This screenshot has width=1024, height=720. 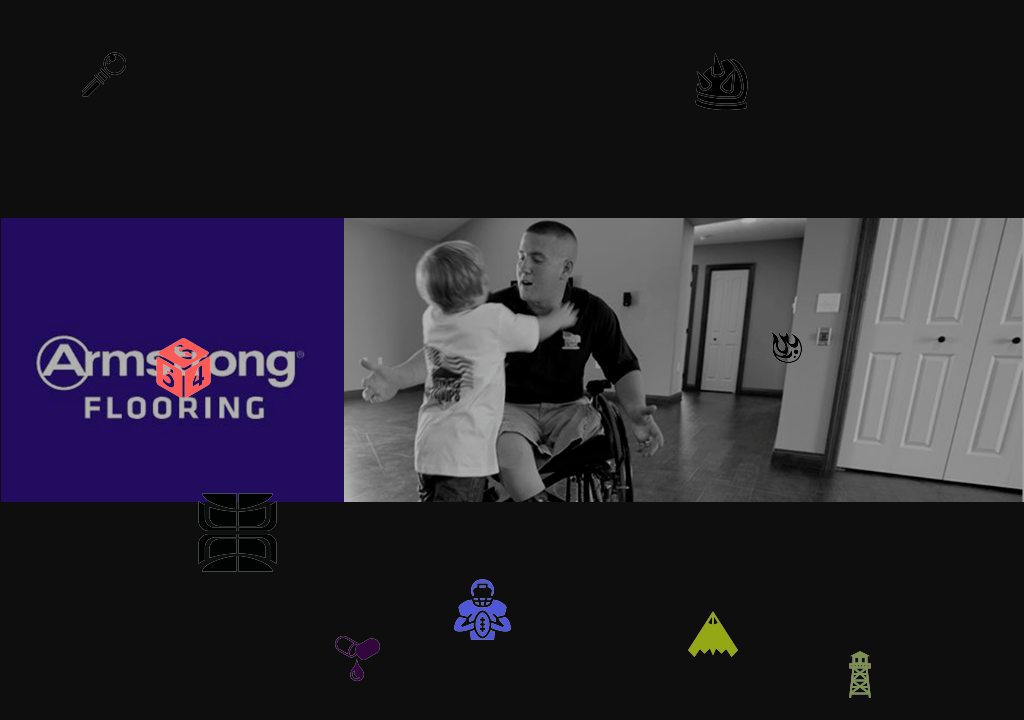 I want to click on decorative abstract game element or badge, so click(x=237, y=532).